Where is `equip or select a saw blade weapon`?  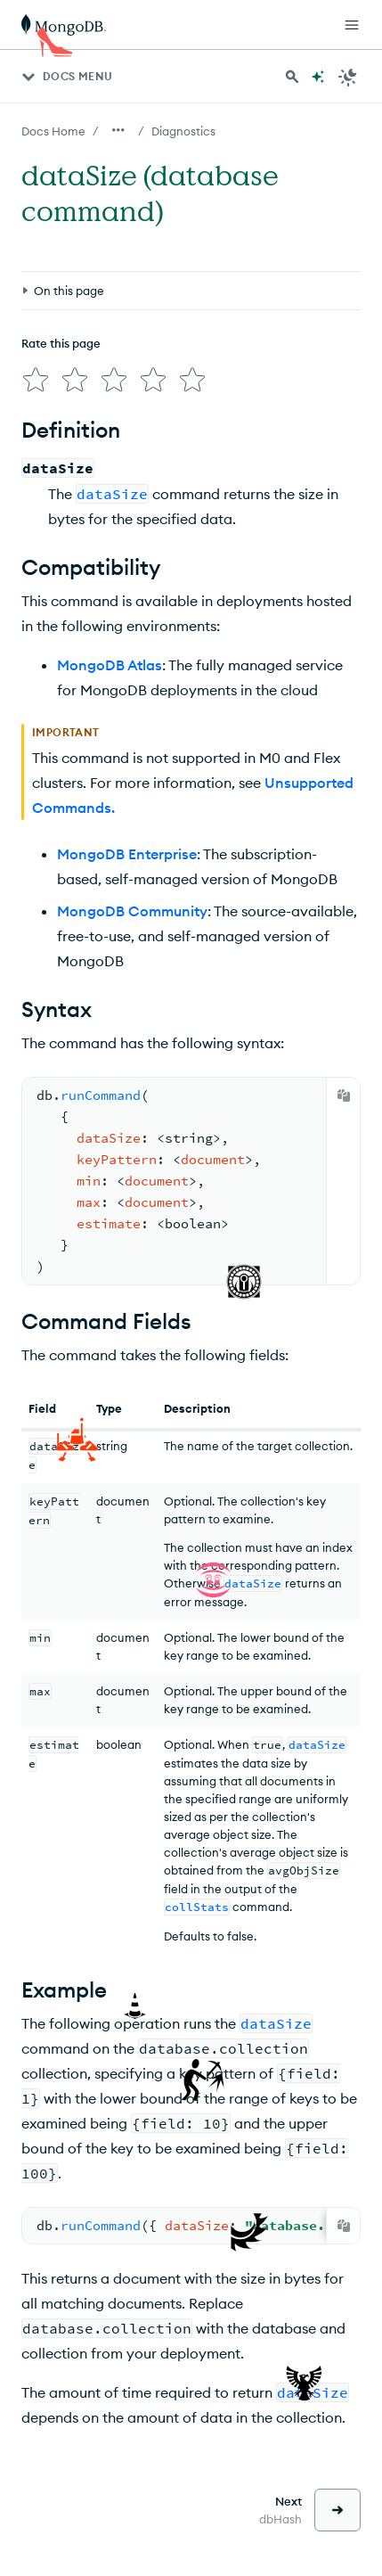
equip or select a saw blade weapon is located at coordinates (249, 2232).